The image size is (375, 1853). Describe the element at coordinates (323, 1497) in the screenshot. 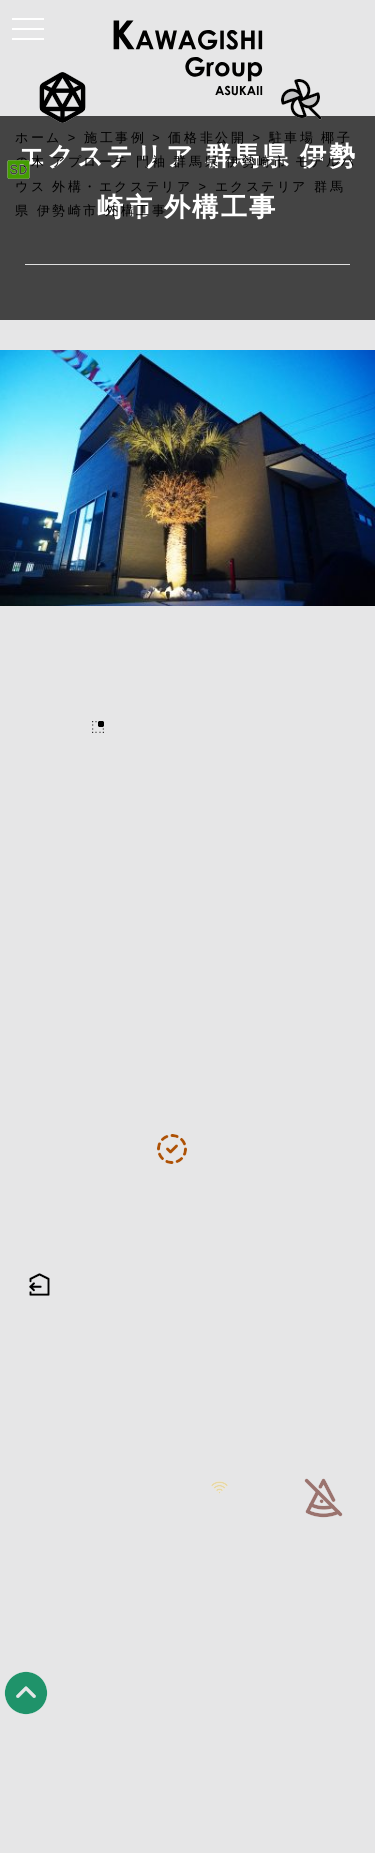

I see `indicates pizza is unavailable or sold out` at that location.